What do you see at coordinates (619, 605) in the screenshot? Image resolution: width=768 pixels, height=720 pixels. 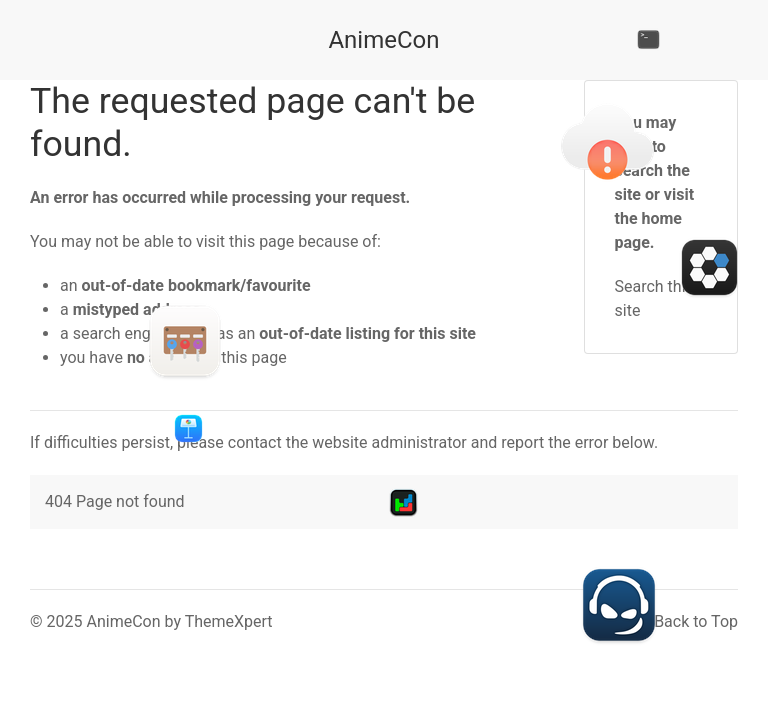 I see `open TeamSpeak voice chat app` at bounding box center [619, 605].